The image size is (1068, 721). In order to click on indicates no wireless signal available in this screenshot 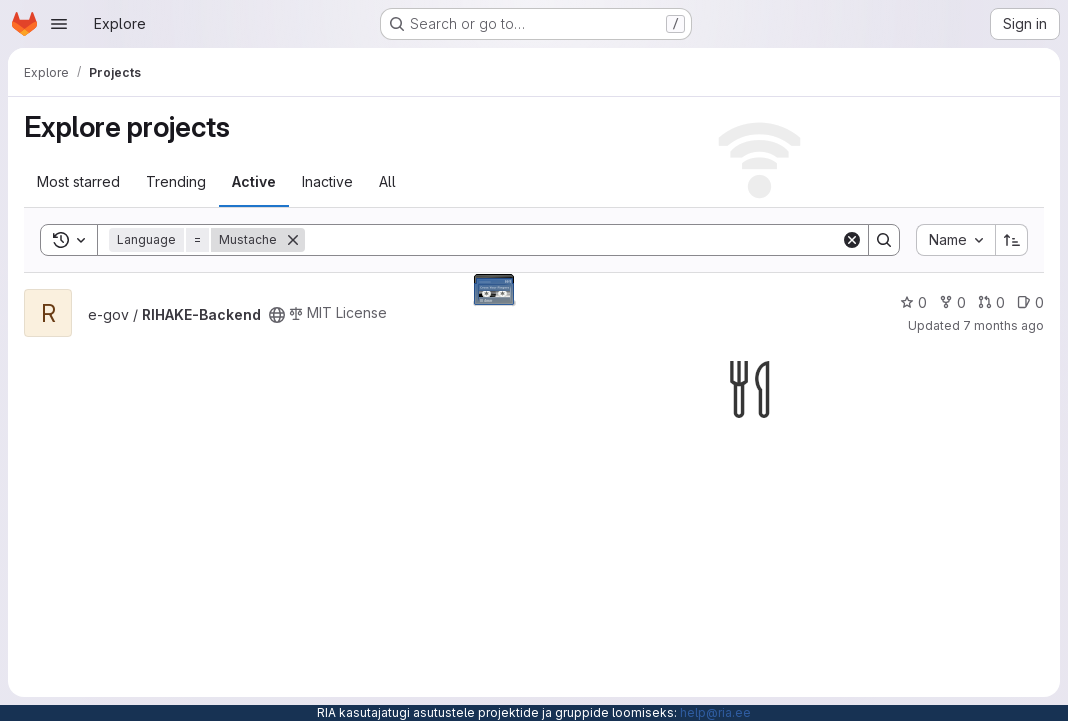, I will do `click(759, 157)`.